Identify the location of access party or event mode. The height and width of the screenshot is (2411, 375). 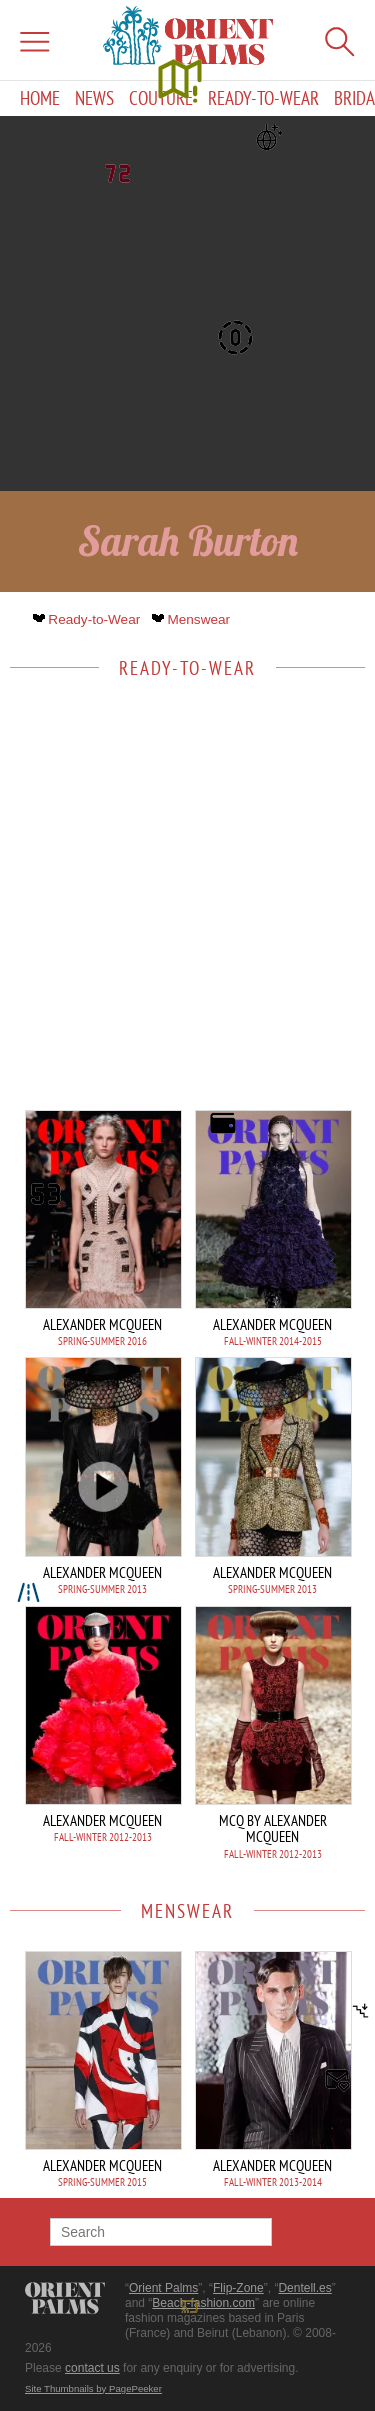
(268, 137).